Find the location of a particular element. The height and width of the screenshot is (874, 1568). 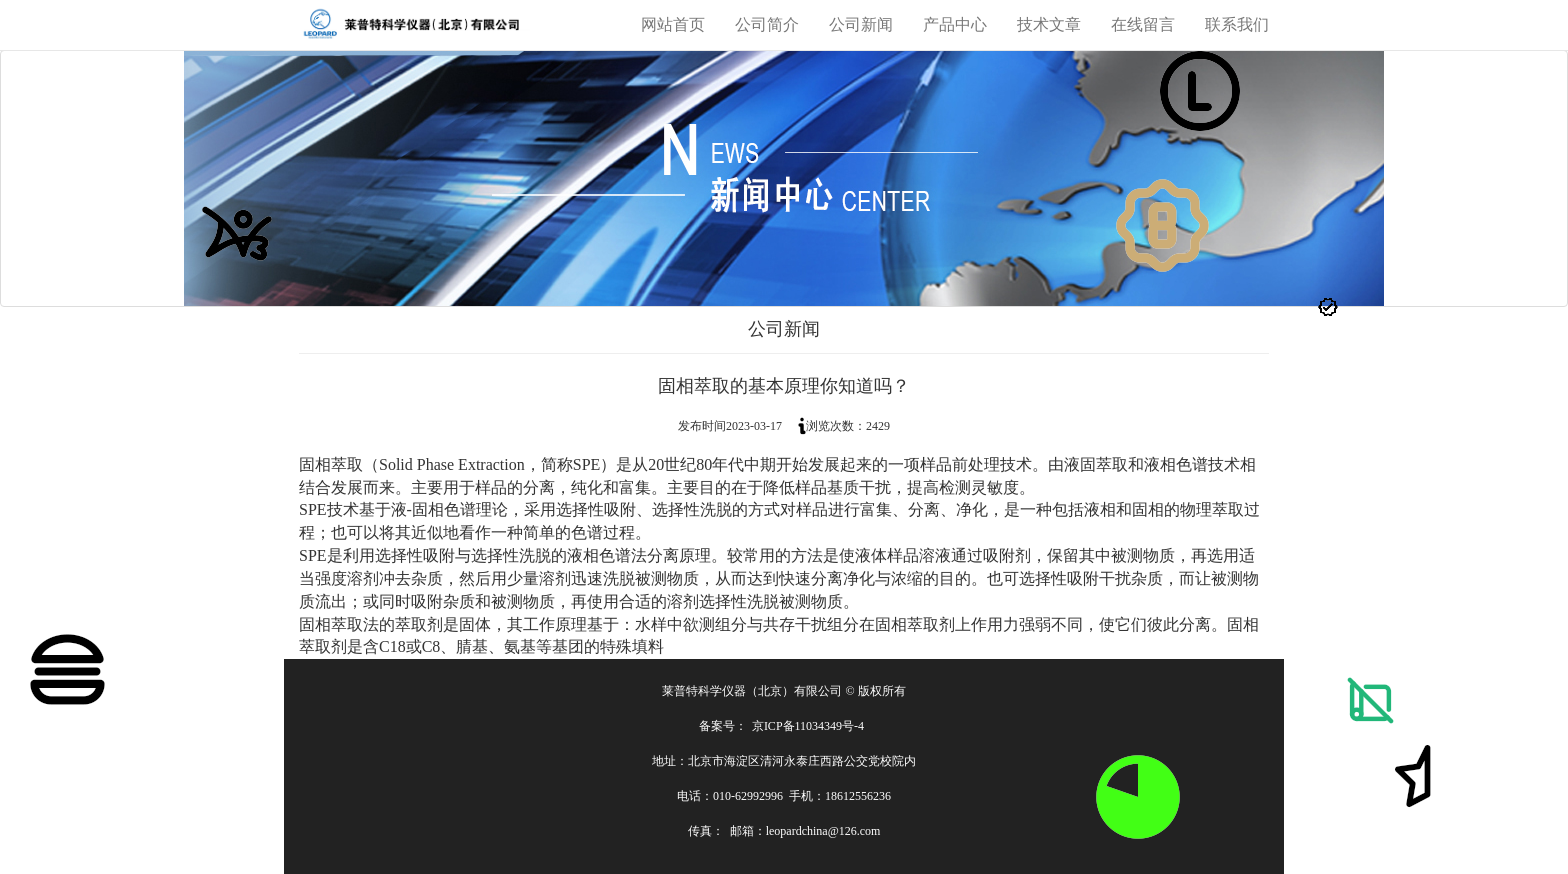

indicates rank or position number 8 is located at coordinates (1162, 225).